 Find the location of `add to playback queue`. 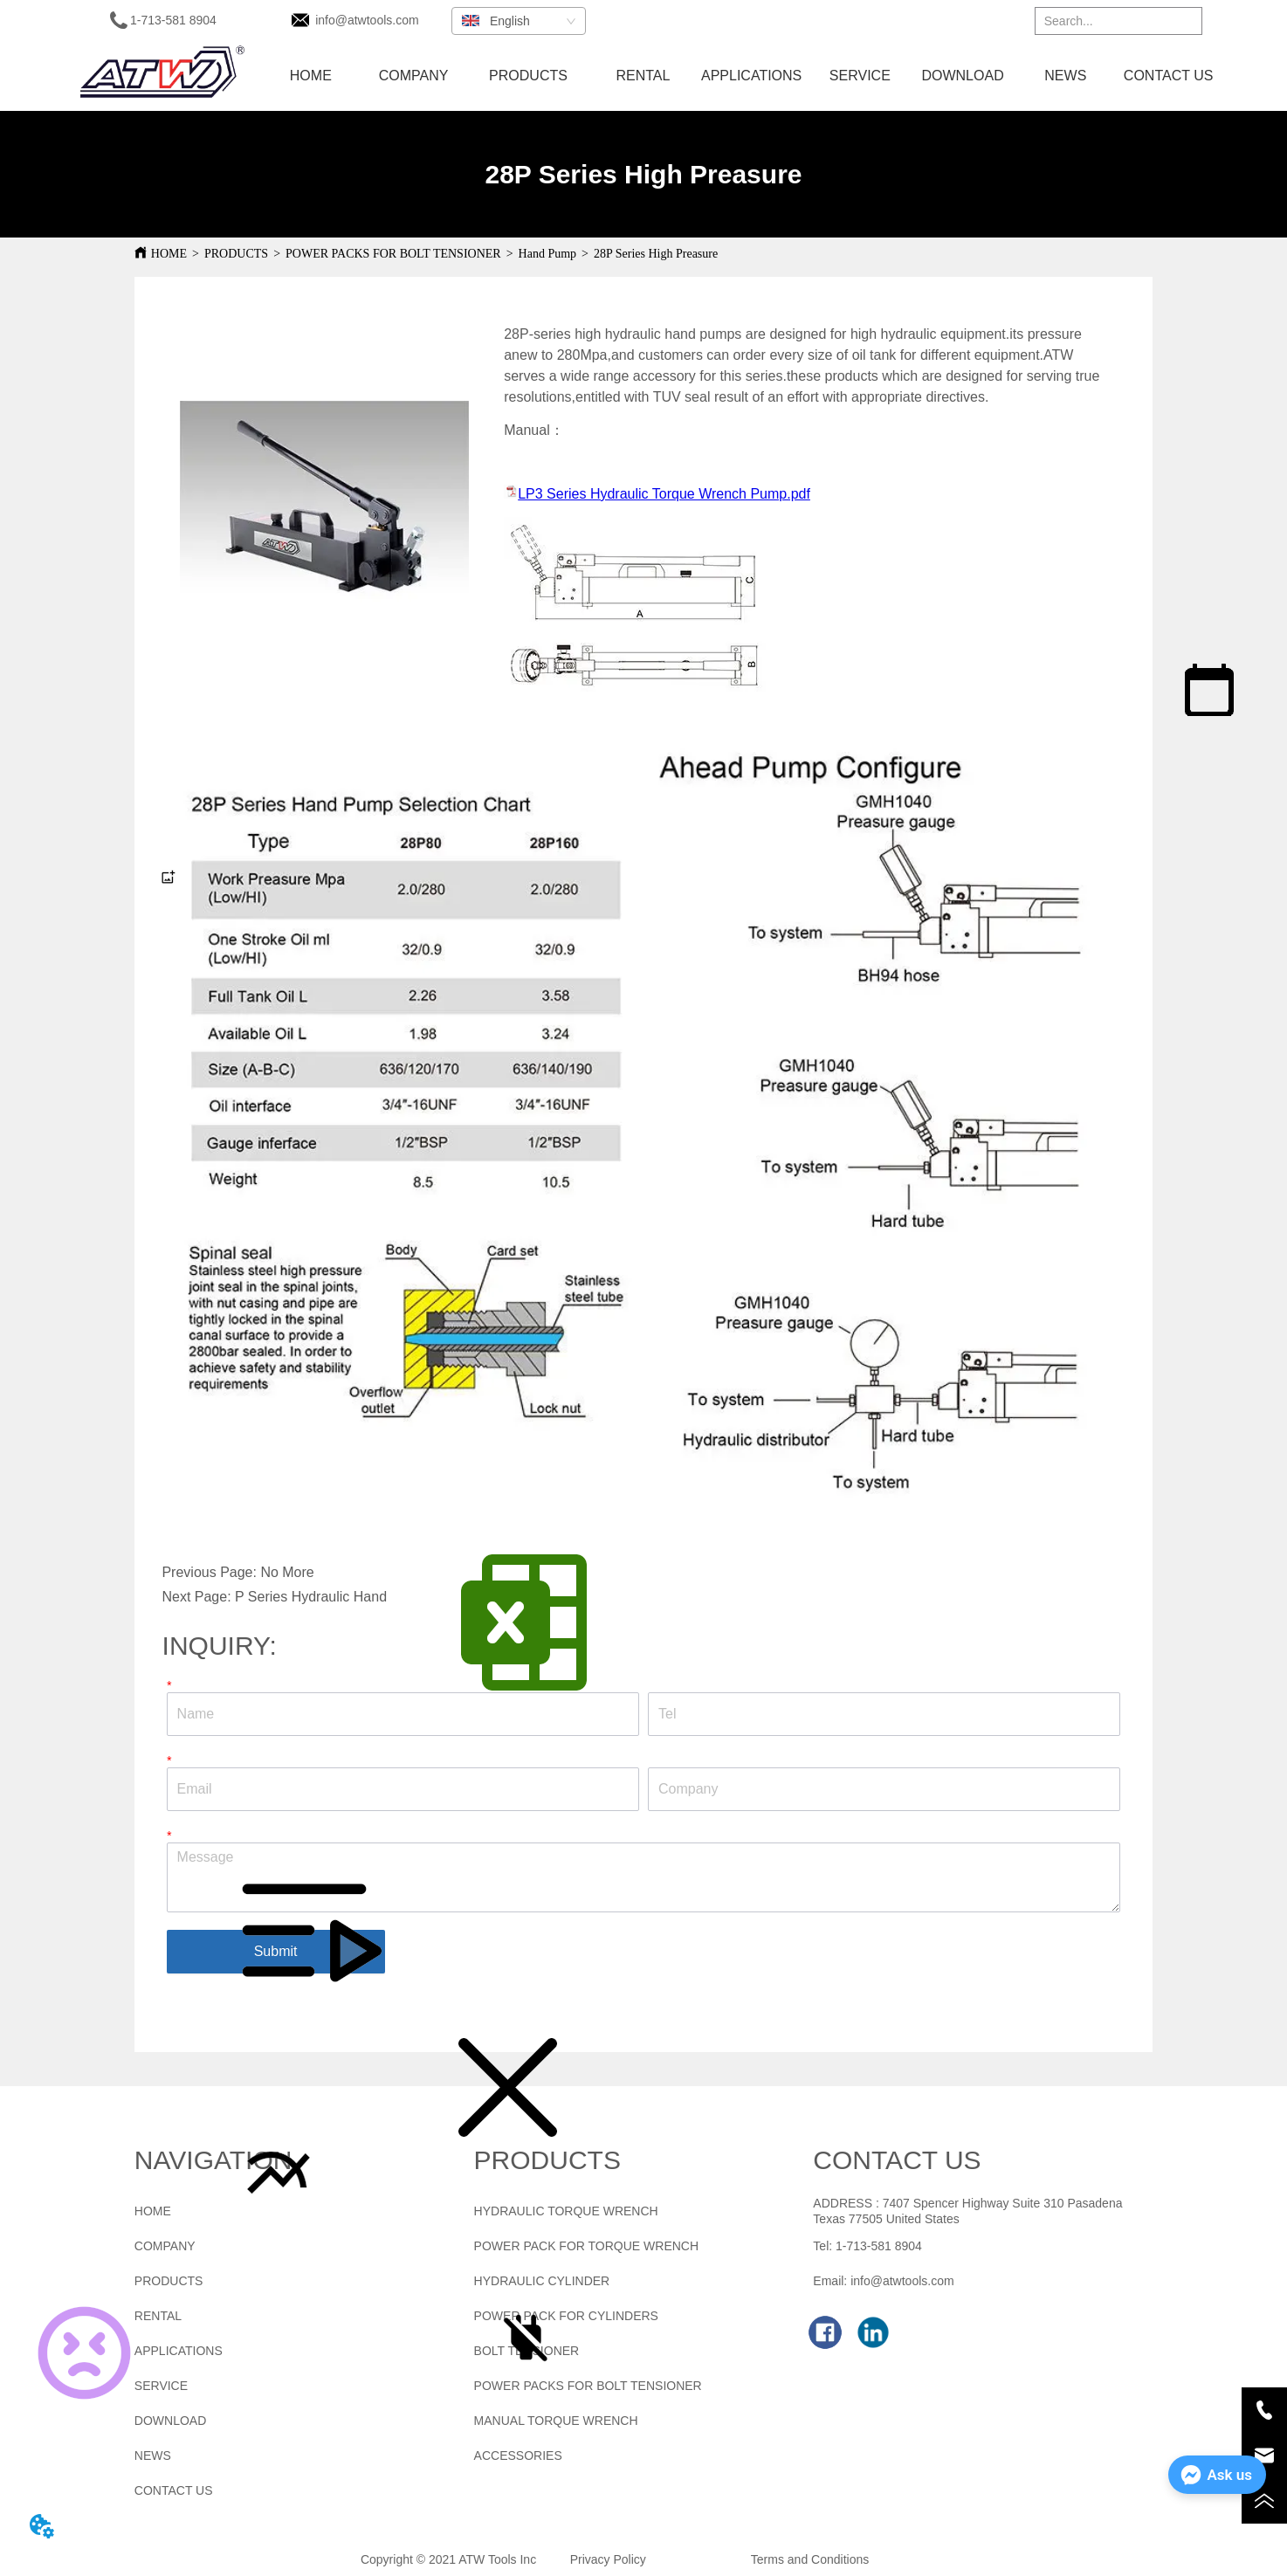

add to playback queue is located at coordinates (304, 1930).